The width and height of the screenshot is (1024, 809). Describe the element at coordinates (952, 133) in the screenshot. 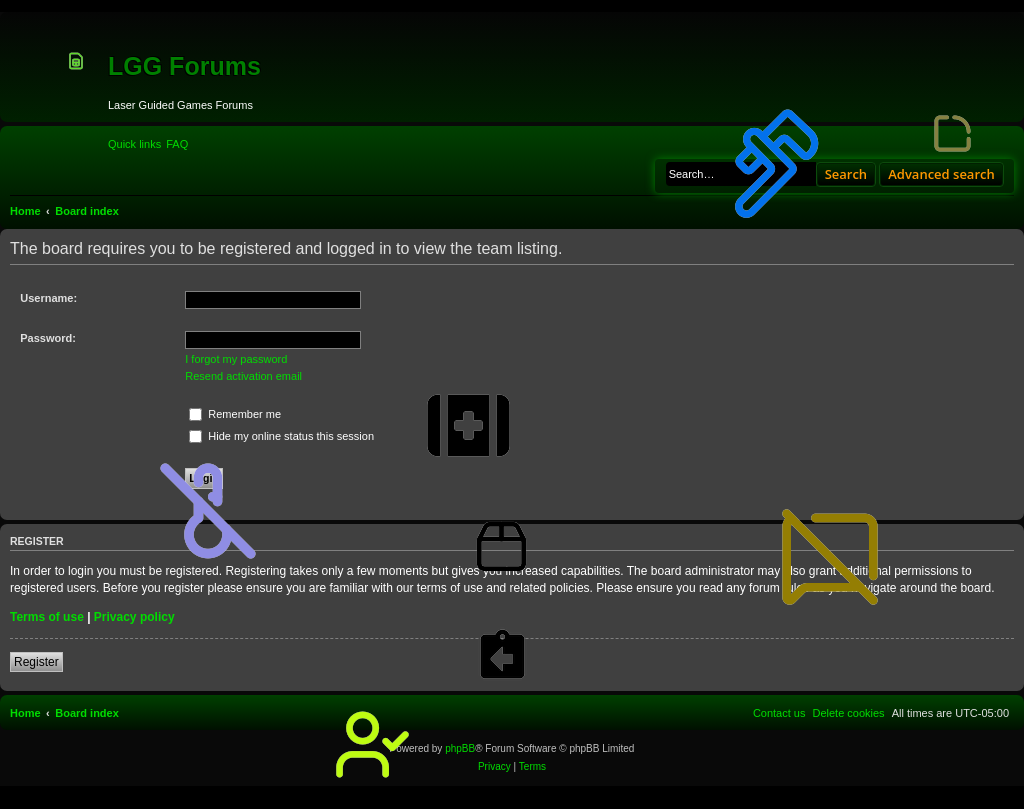

I see `adjust corner radius of a shape` at that location.